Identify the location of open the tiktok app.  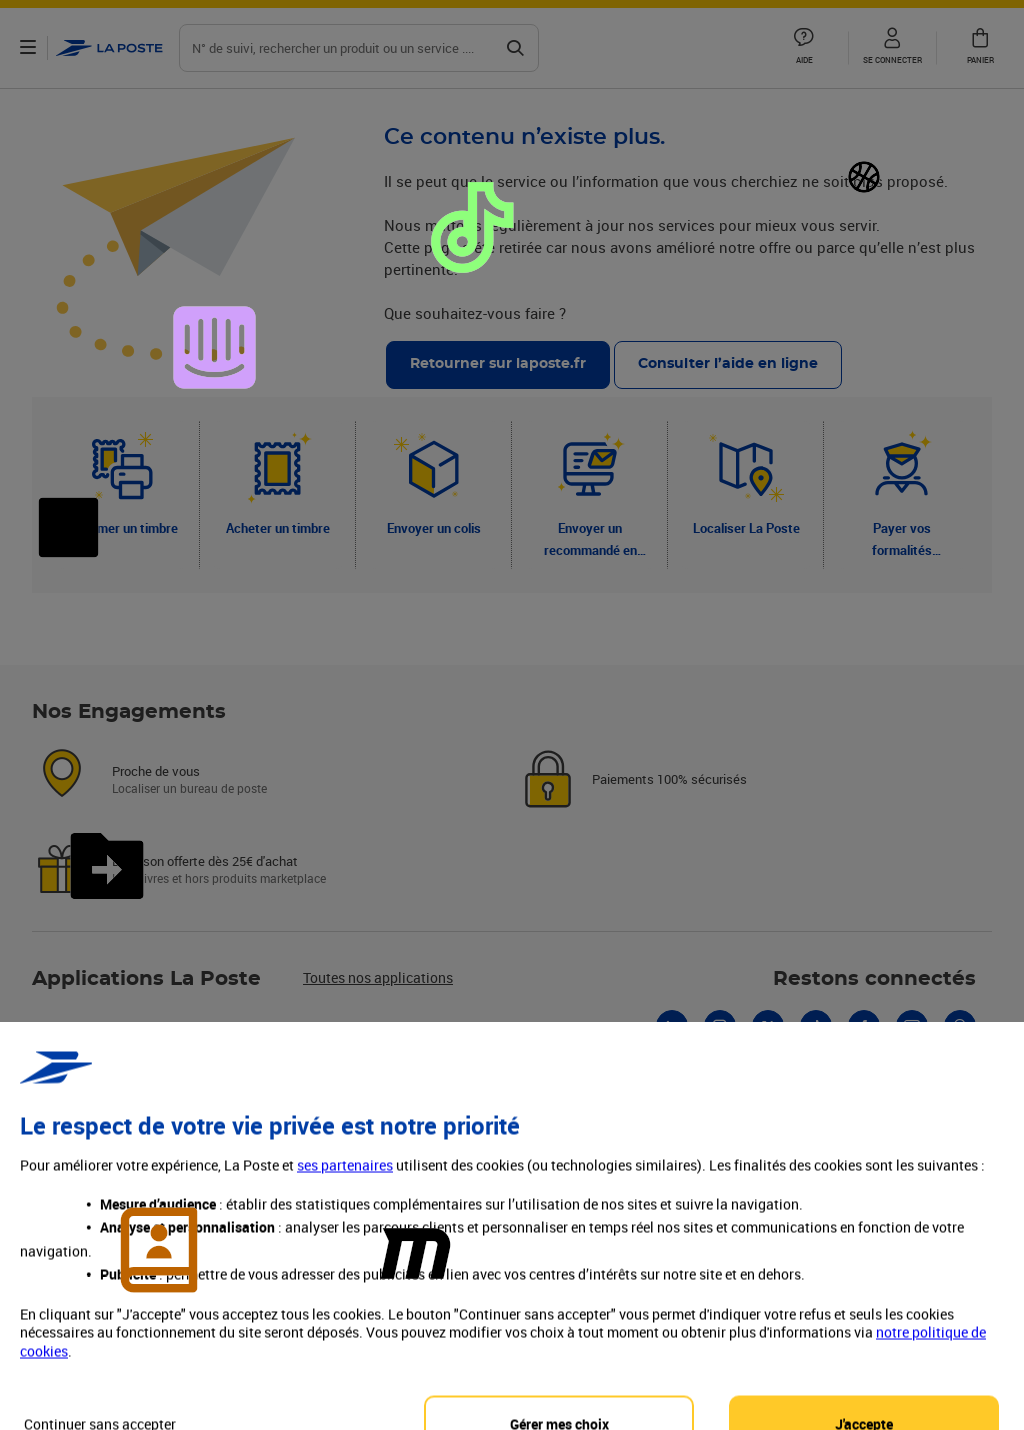
(472, 227).